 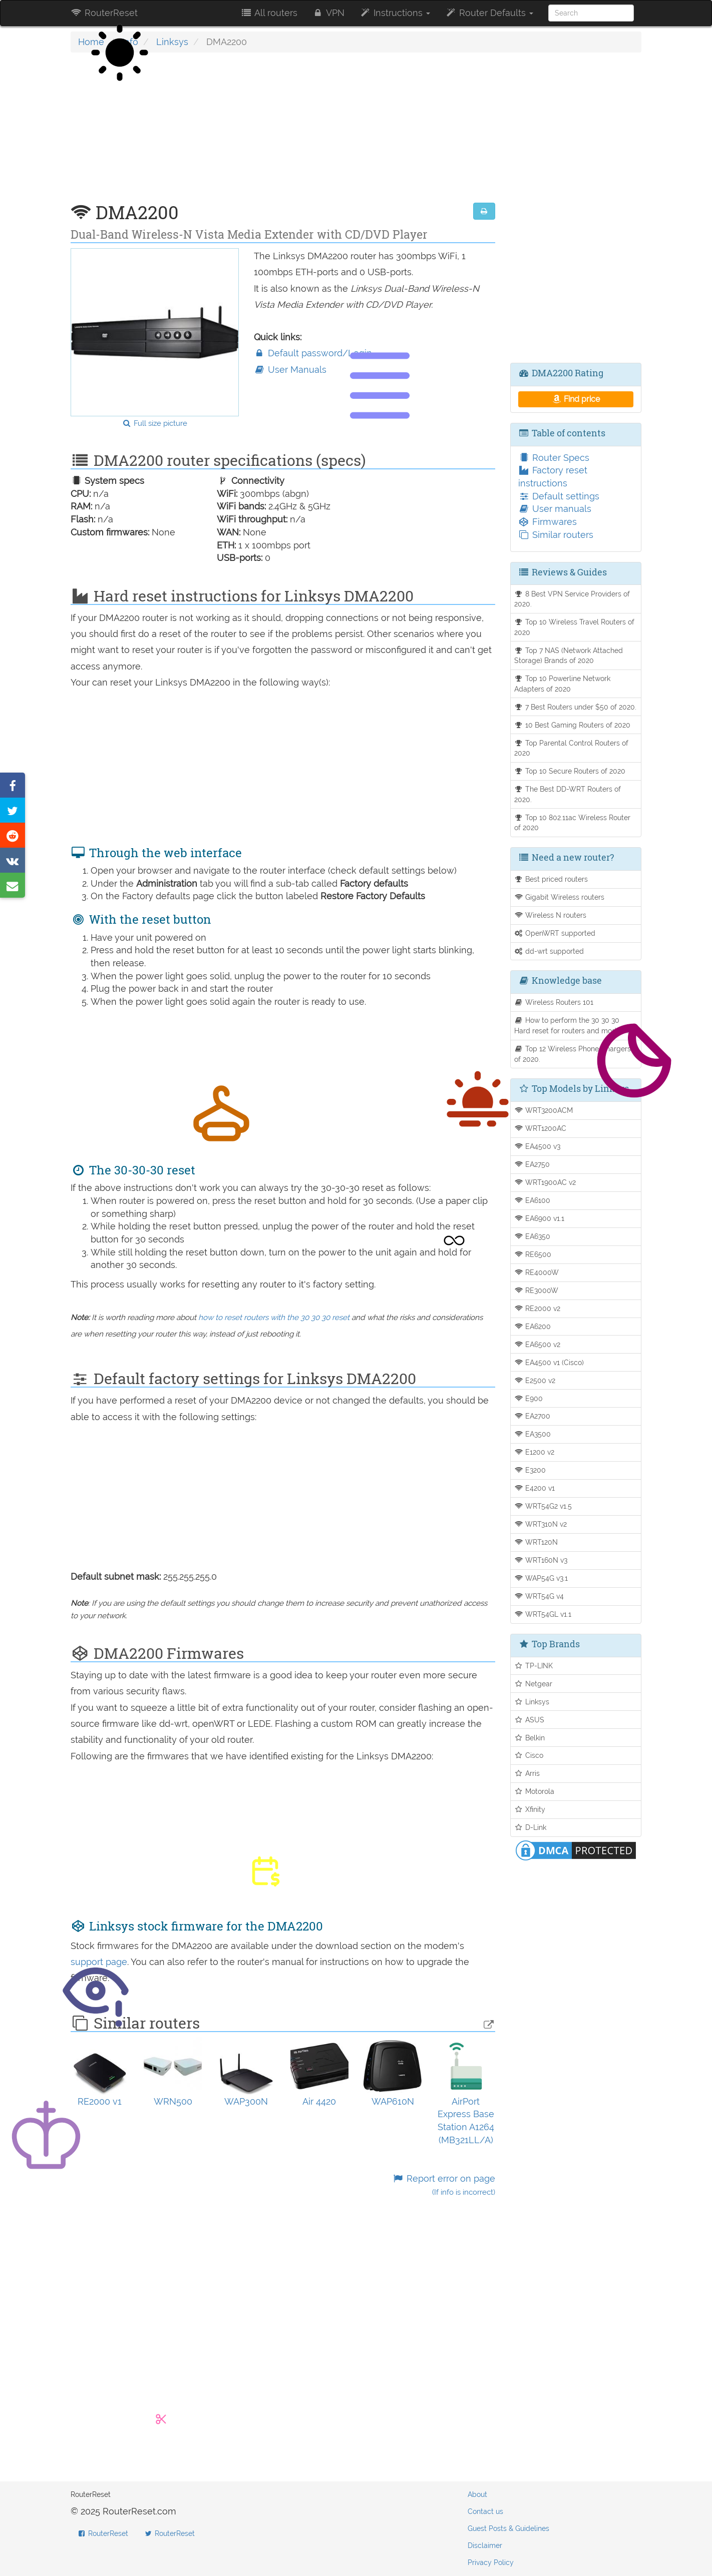 What do you see at coordinates (265, 1870) in the screenshot?
I see `view payment schedule or billing dates` at bounding box center [265, 1870].